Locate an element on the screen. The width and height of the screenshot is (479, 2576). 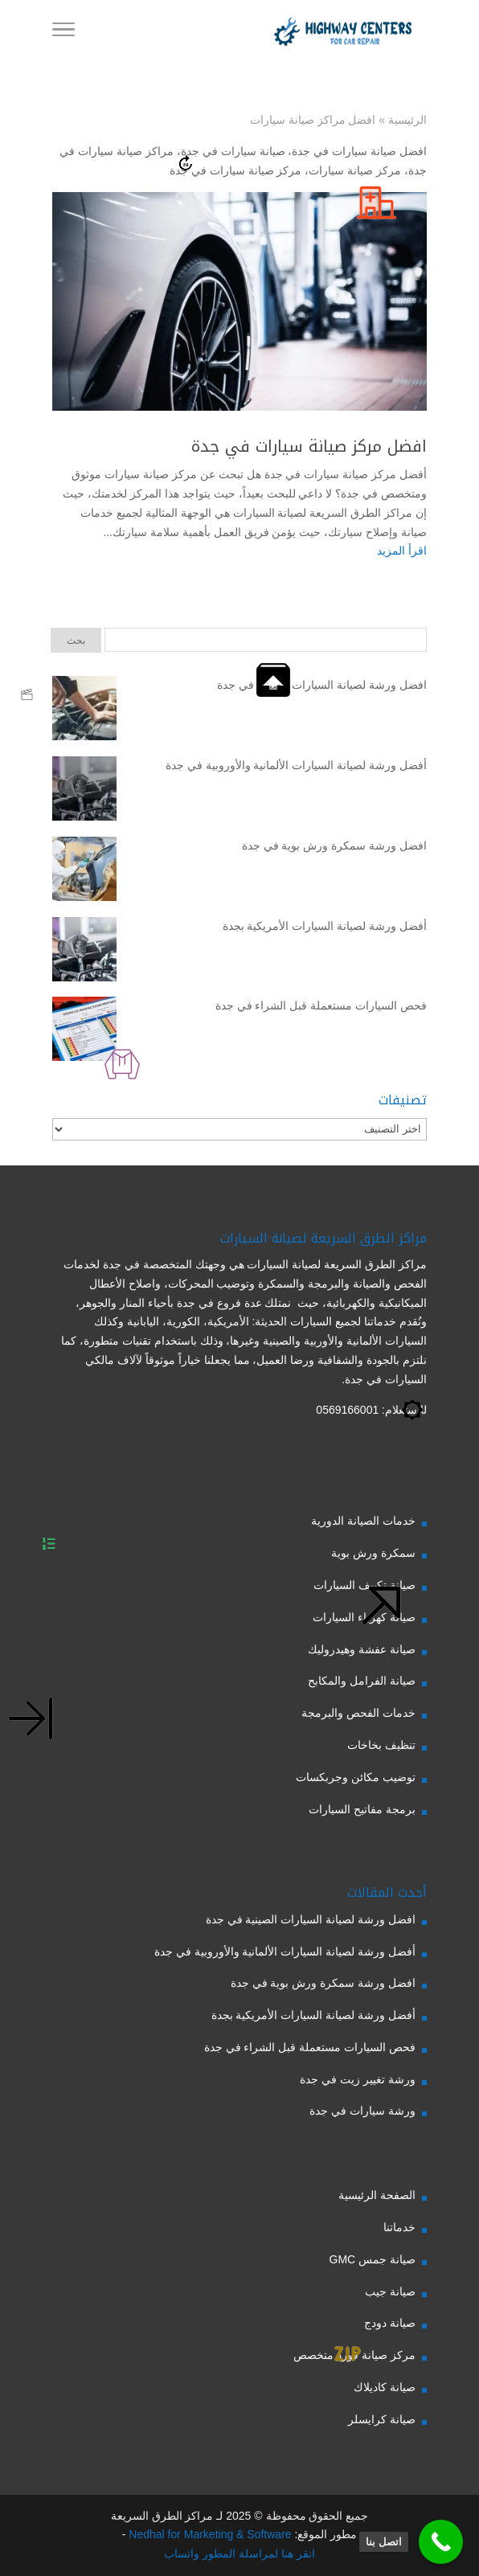
navigate to the next item or page is located at coordinates (31, 1718).